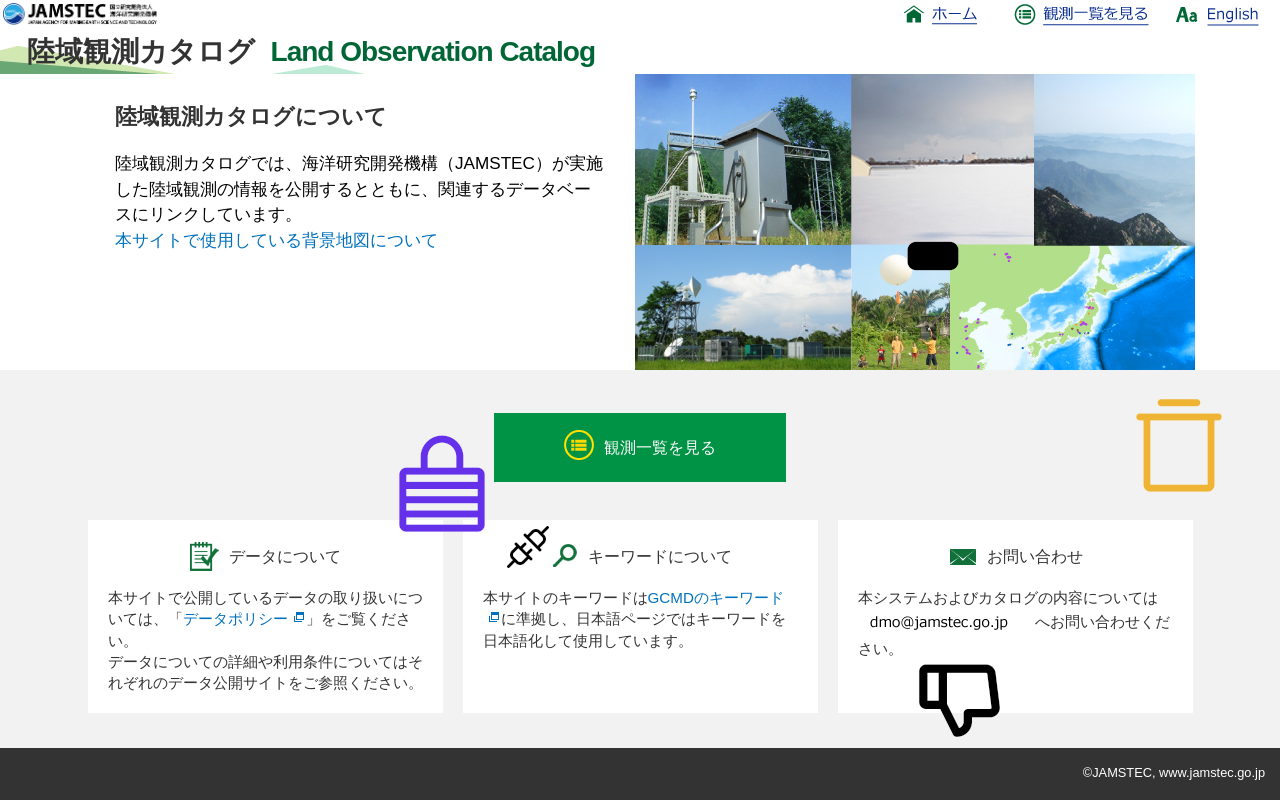 This screenshot has height=800, width=1280. Describe the element at coordinates (528, 547) in the screenshot. I see `connect or pair devices` at that location.